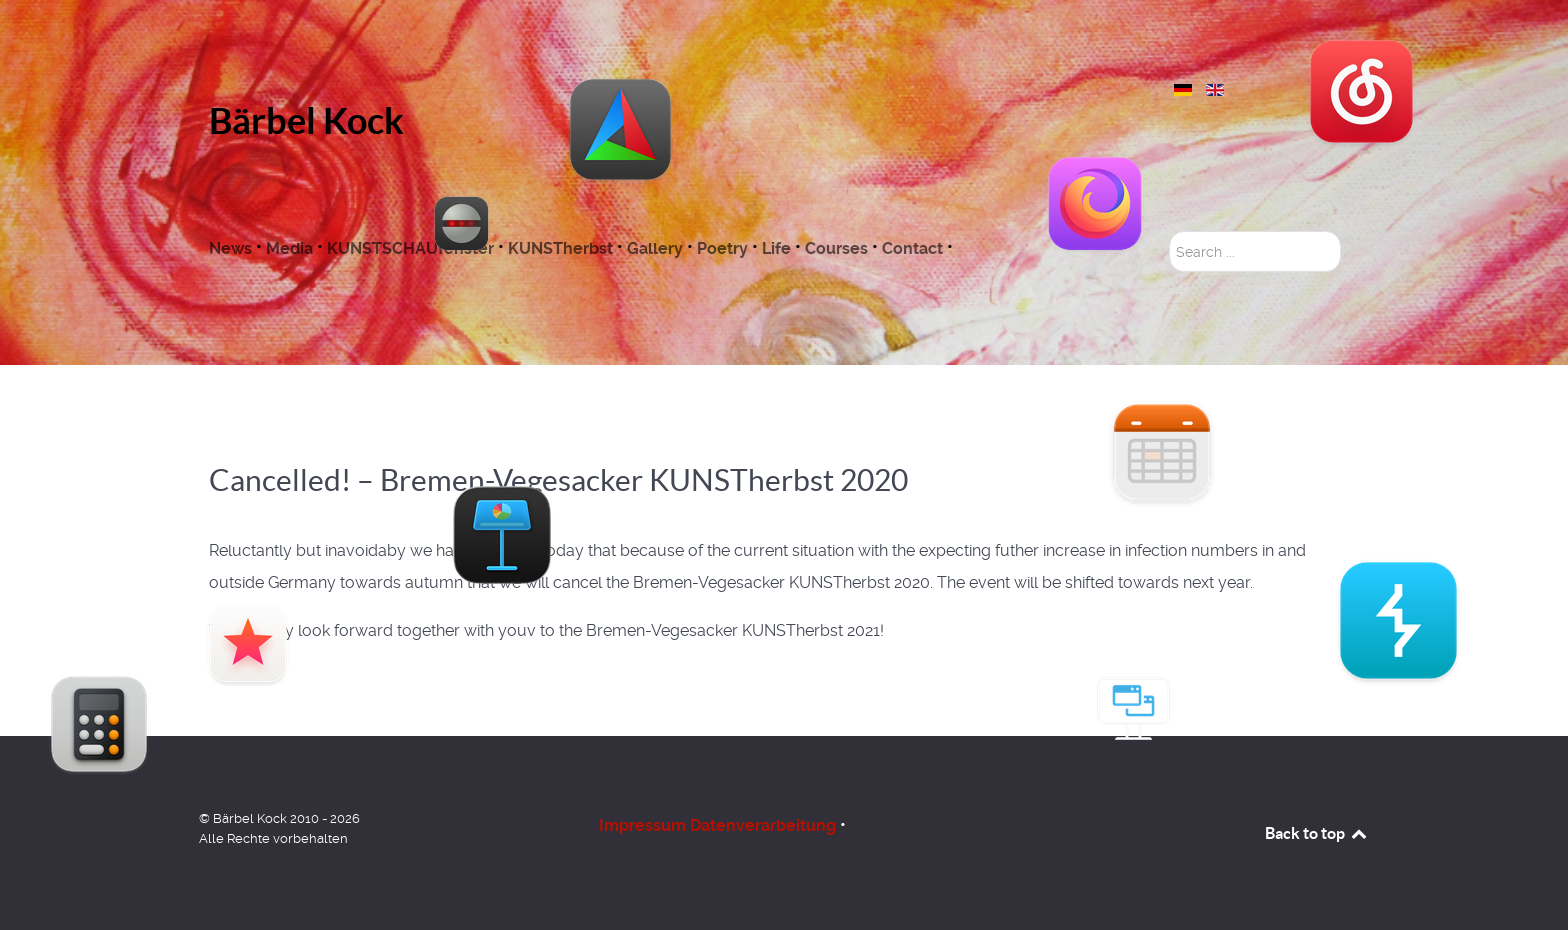 The height and width of the screenshot is (930, 1568). Describe the element at coordinates (248, 644) in the screenshot. I see `open bookmarks manager app` at that location.